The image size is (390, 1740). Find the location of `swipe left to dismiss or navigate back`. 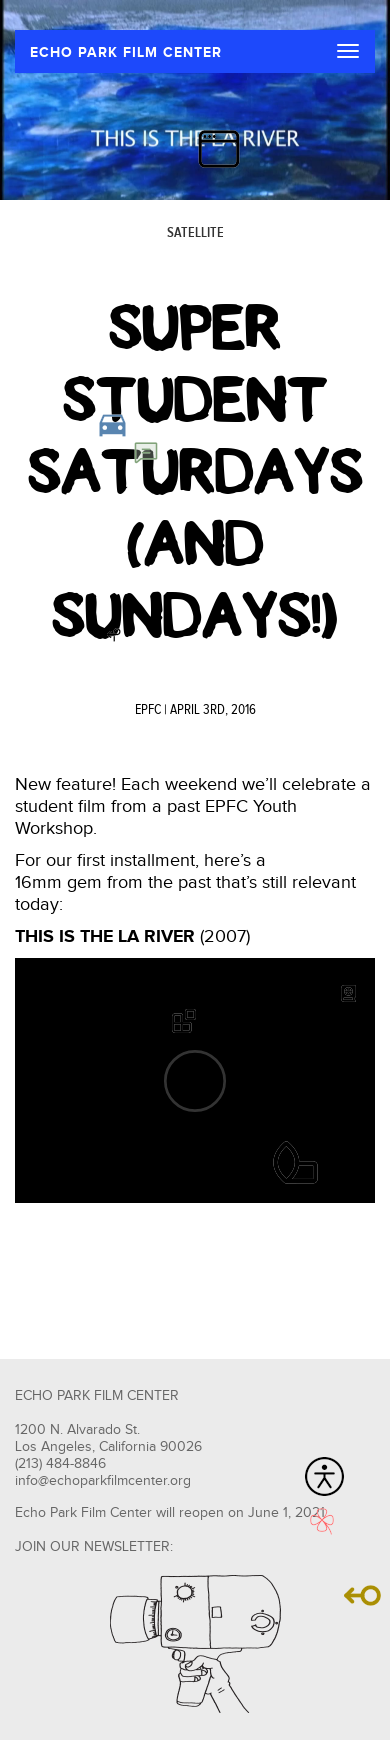

swipe left to dismiss or navigate back is located at coordinates (362, 1595).